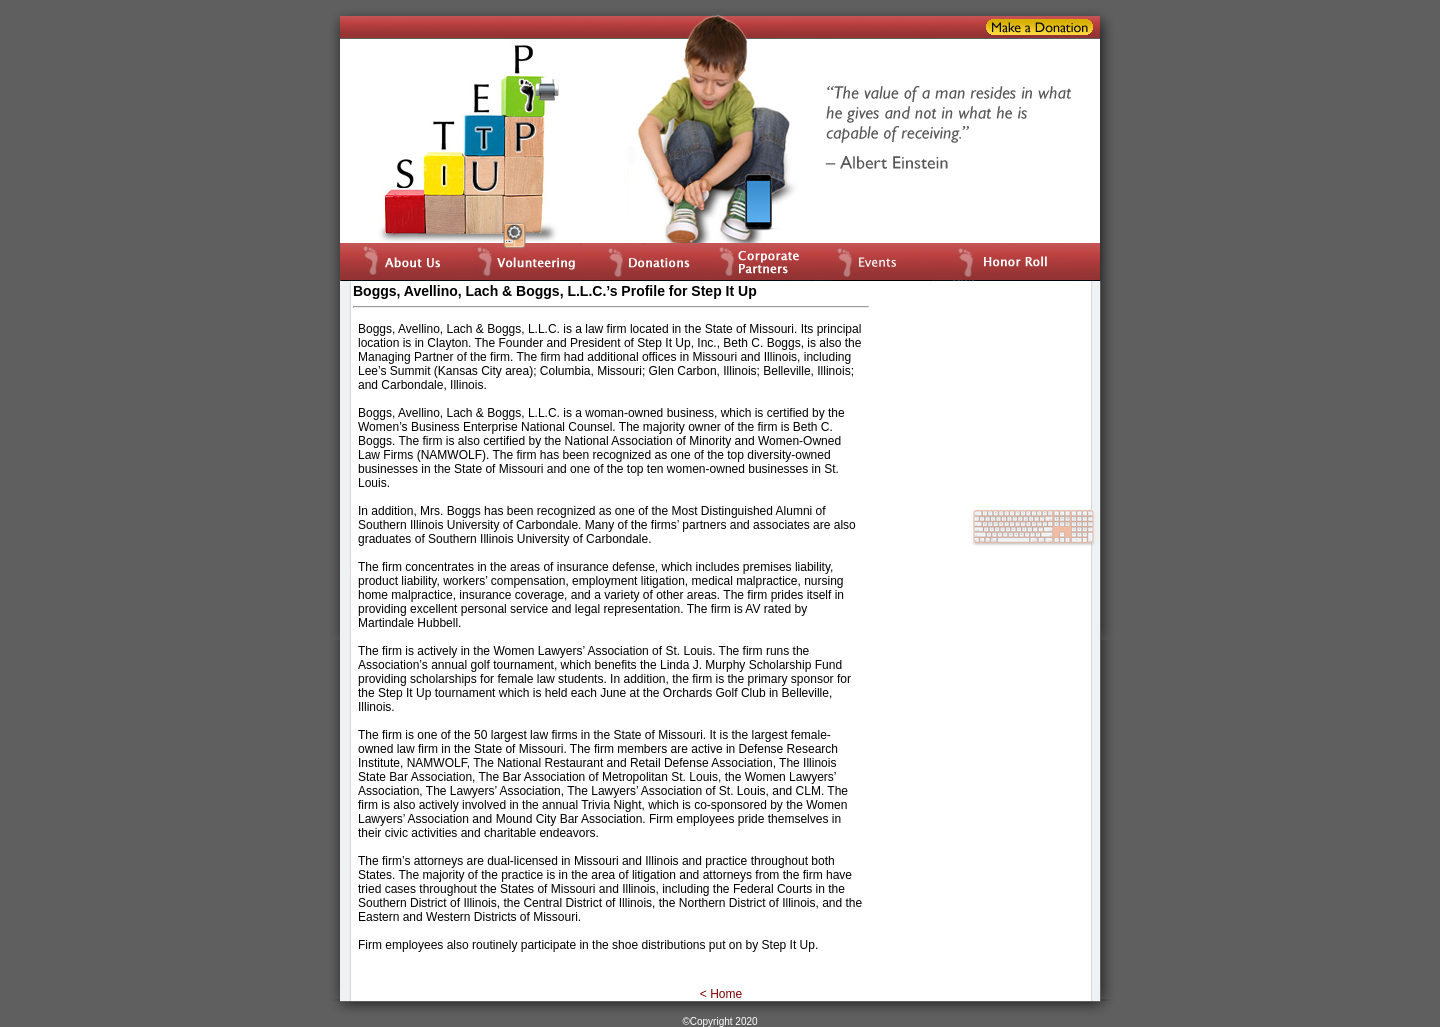 The width and height of the screenshot is (1440, 1027). Describe the element at coordinates (514, 235) in the screenshot. I see `software installation or package setup in progress` at that location.